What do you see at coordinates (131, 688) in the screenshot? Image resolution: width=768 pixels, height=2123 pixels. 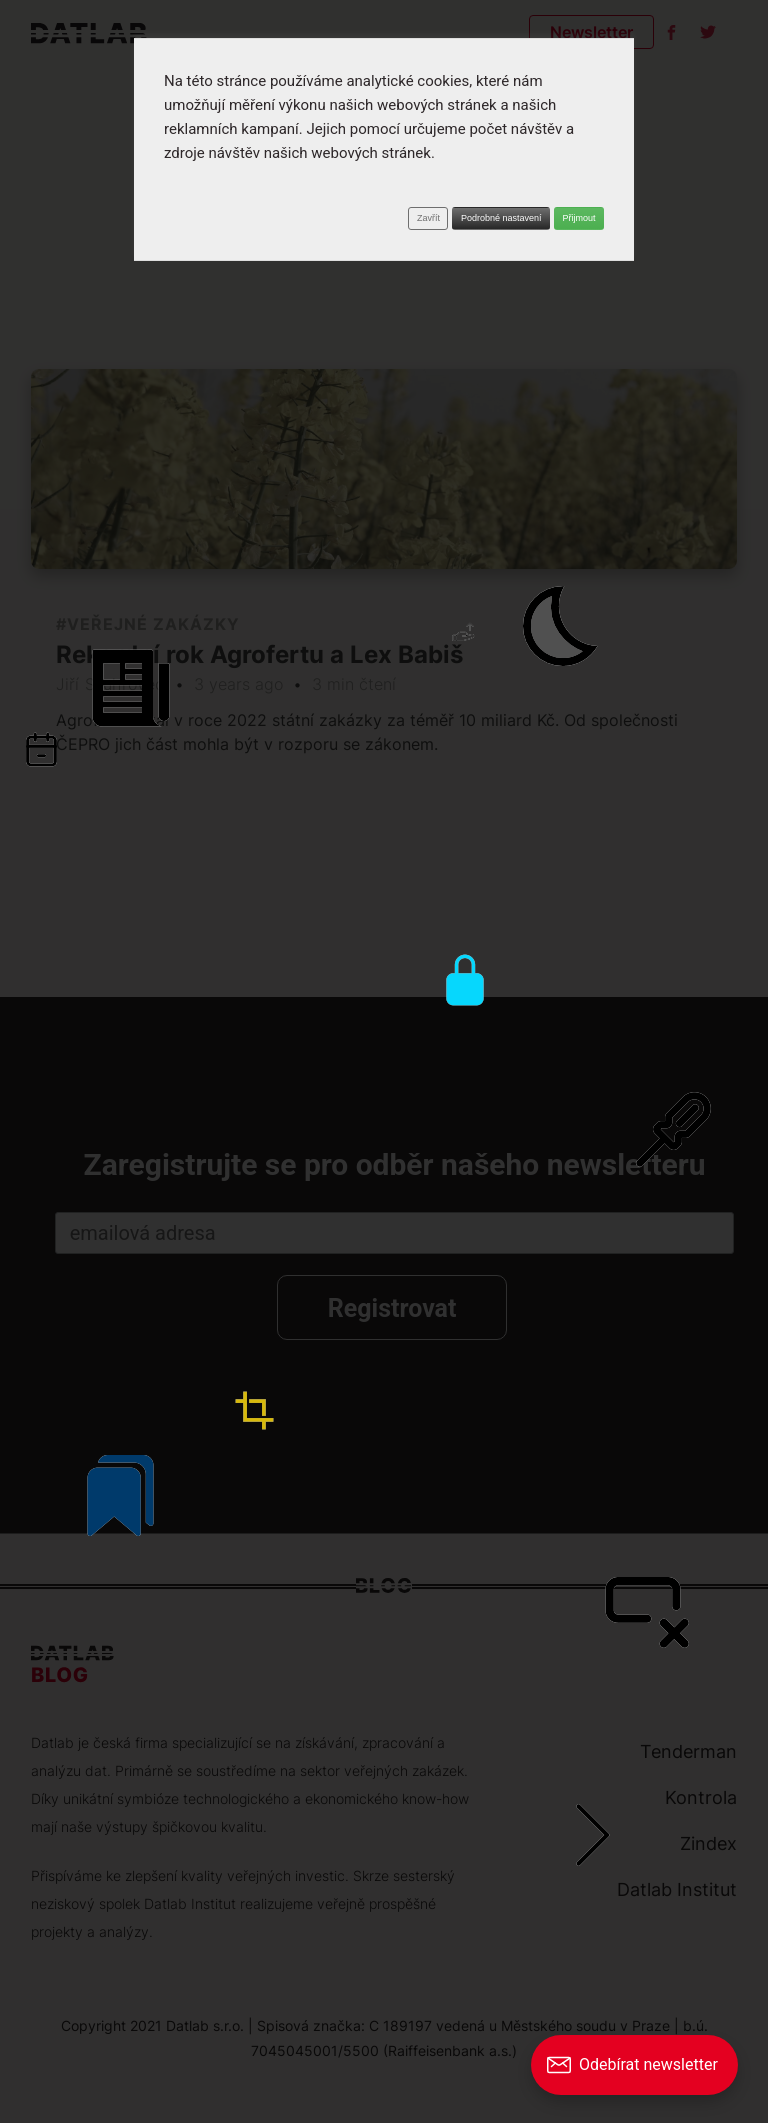 I see `view news or articles` at bounding box center [131, 688].